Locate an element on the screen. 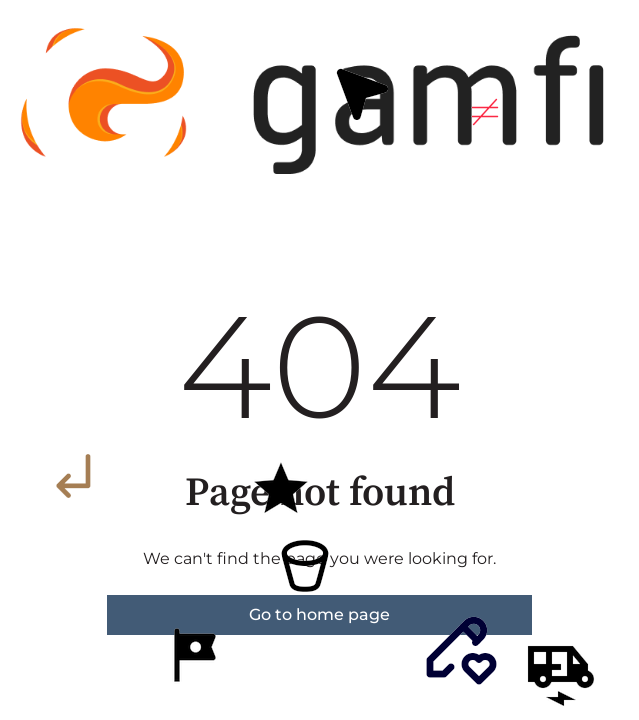  add item to favorites is located at coordinates (281, 489).